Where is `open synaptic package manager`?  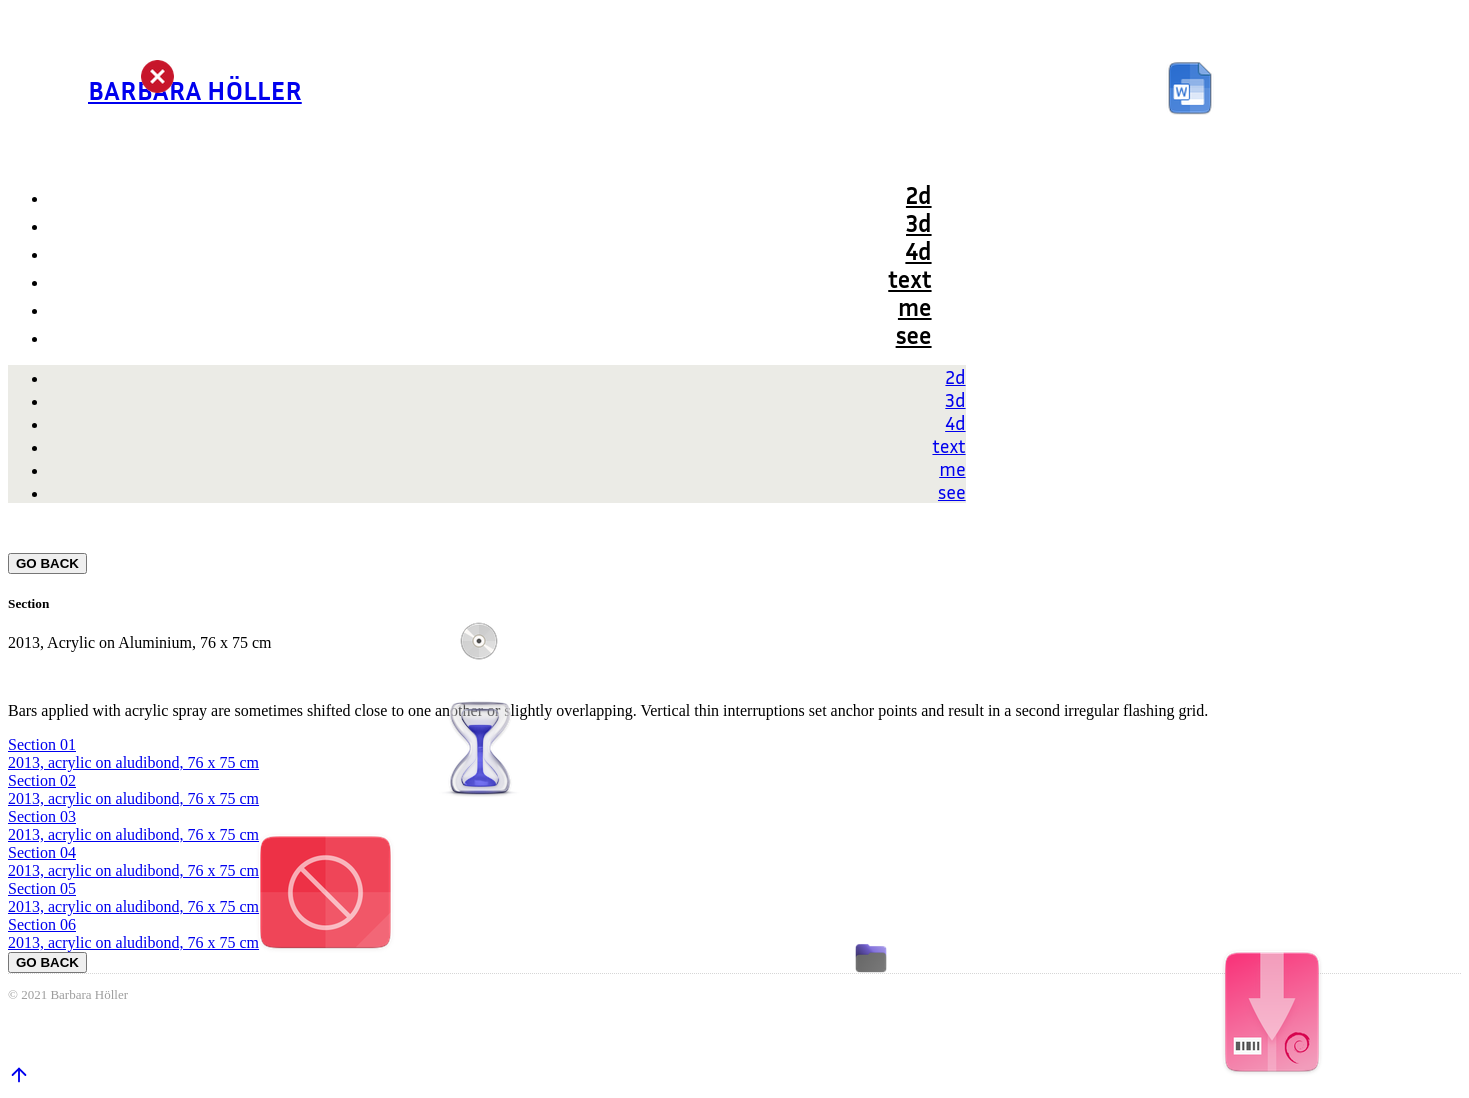 open synaptic package manager is located at coordinates (1272, 1012).